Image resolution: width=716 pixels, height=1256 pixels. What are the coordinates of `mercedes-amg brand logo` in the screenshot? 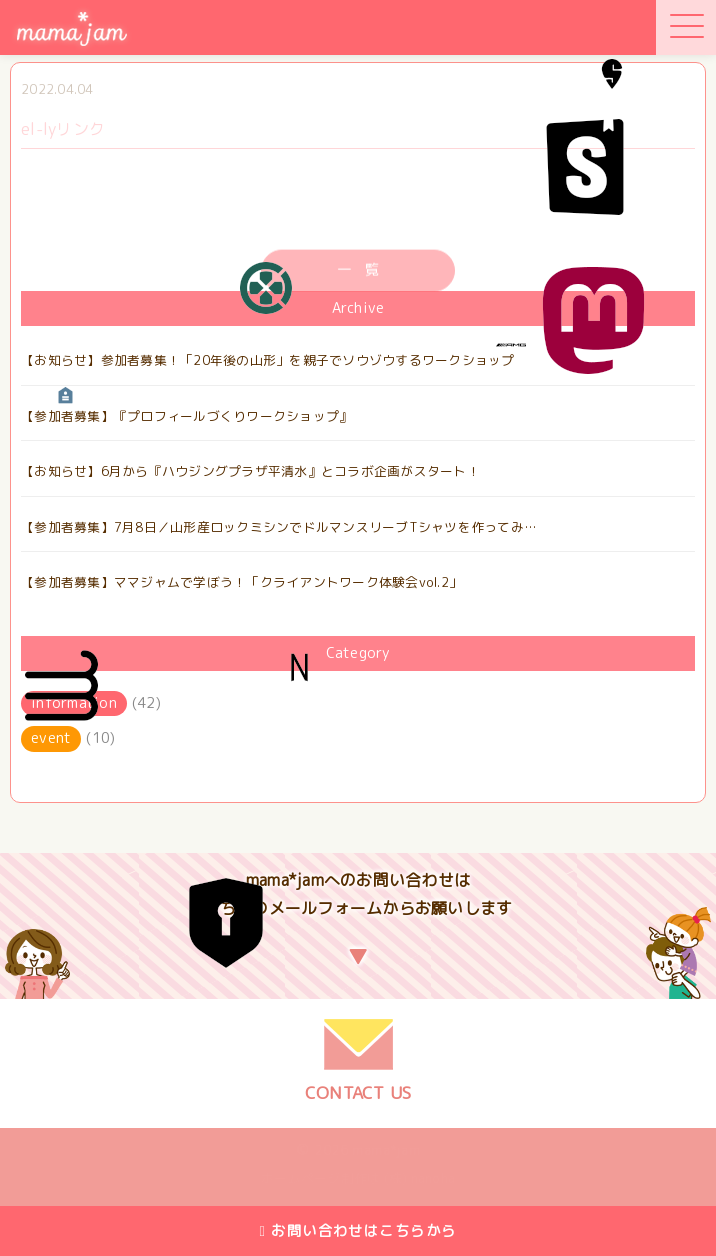 It's located at (511, 345).